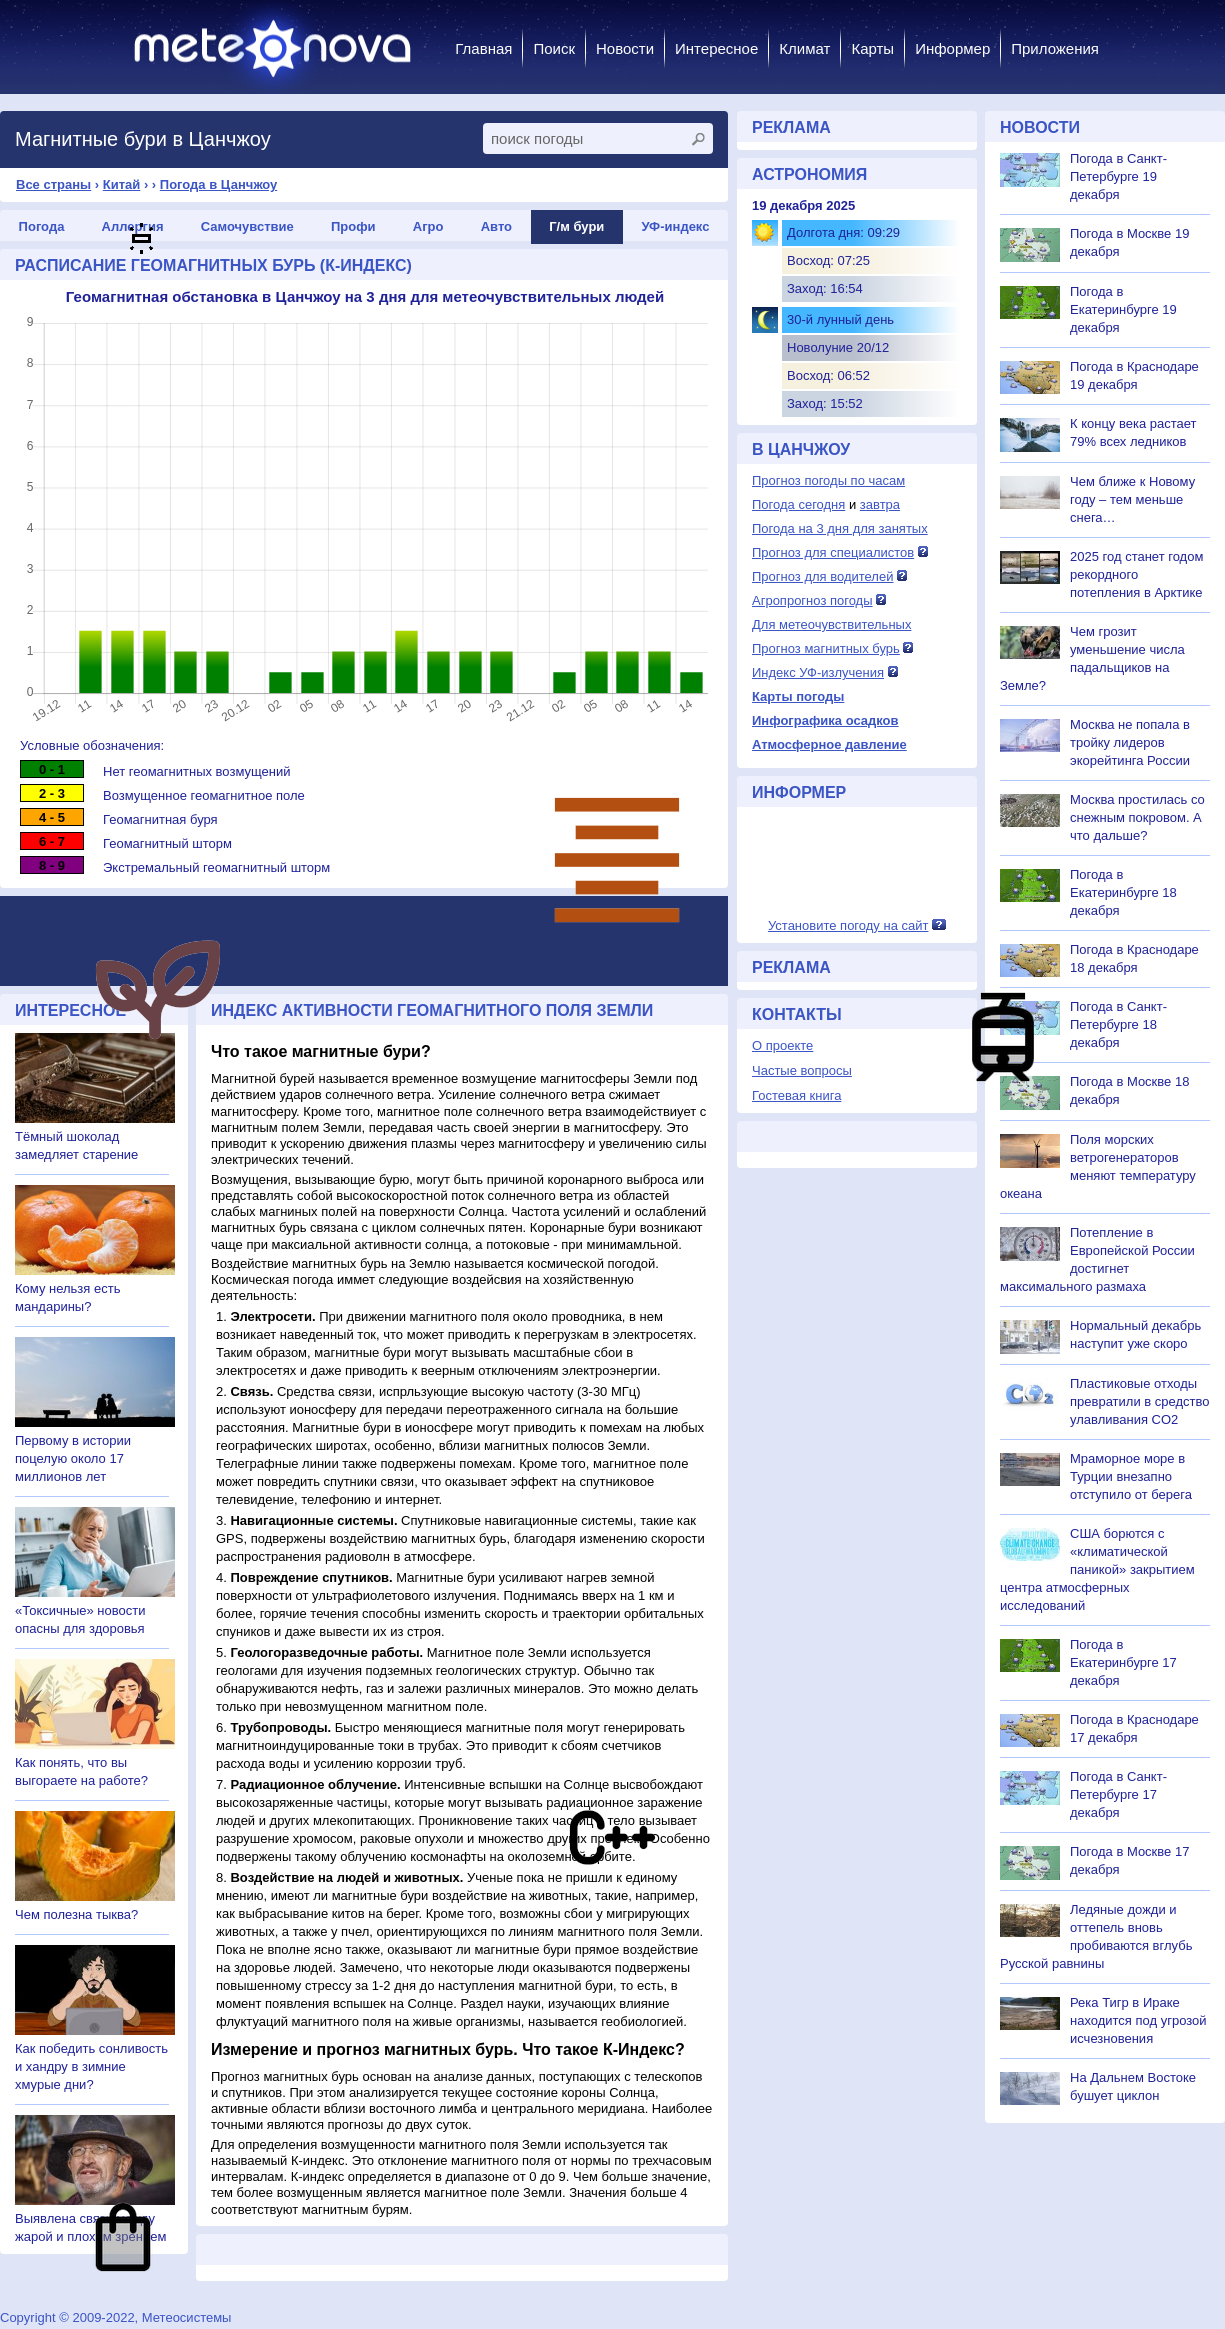 This screenshot has width=1225, height=2329. I want to click on access garden or plant care features, so click(157, 984).